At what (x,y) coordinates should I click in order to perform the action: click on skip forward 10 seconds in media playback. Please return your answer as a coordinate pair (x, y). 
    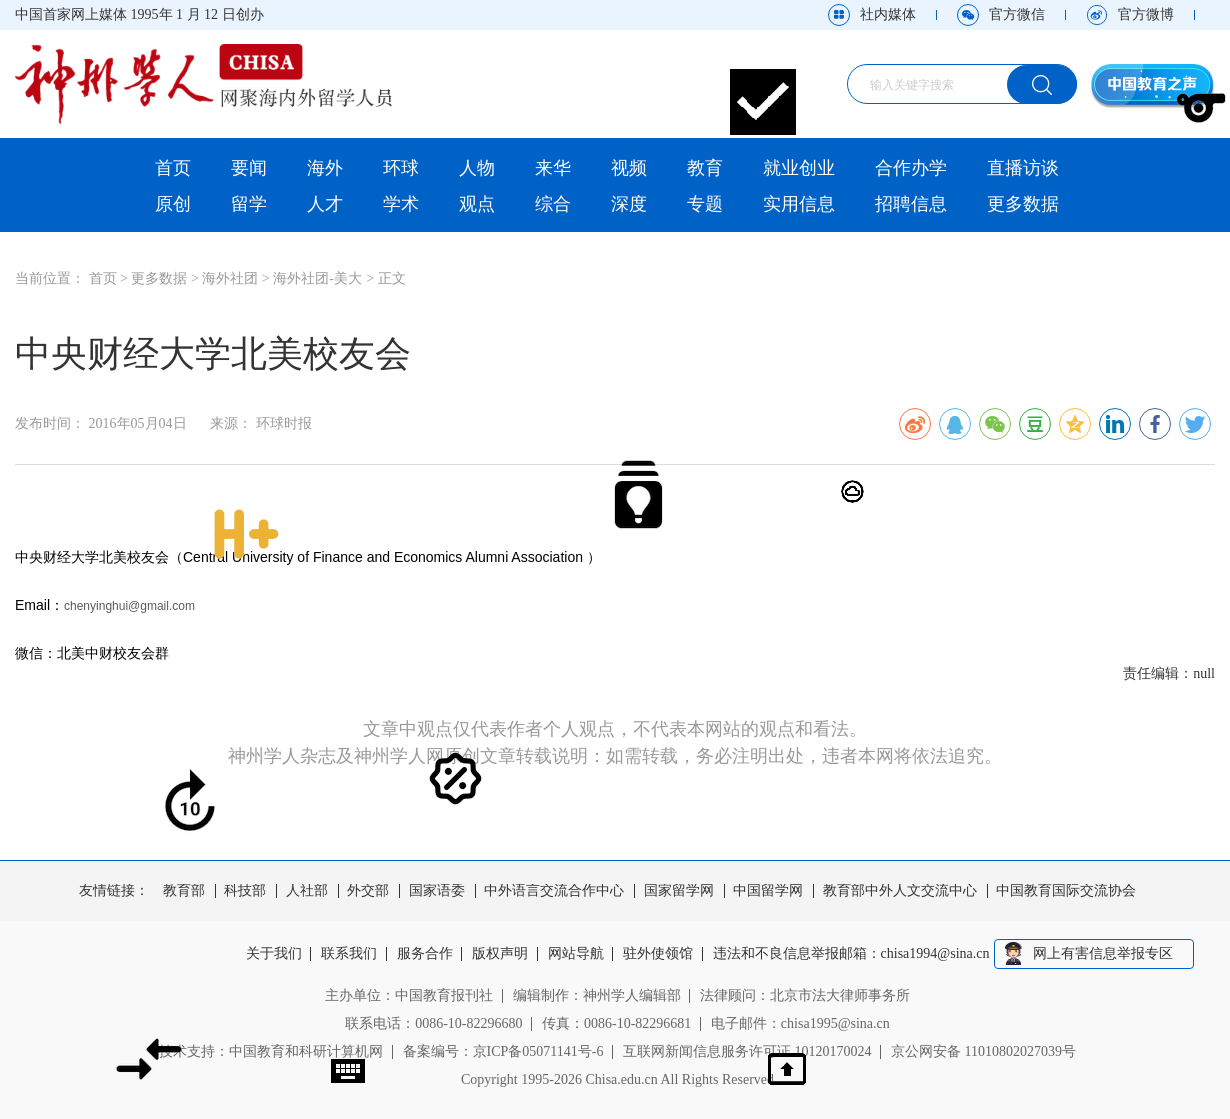
    Looking at the image, I should click on (190, 803).